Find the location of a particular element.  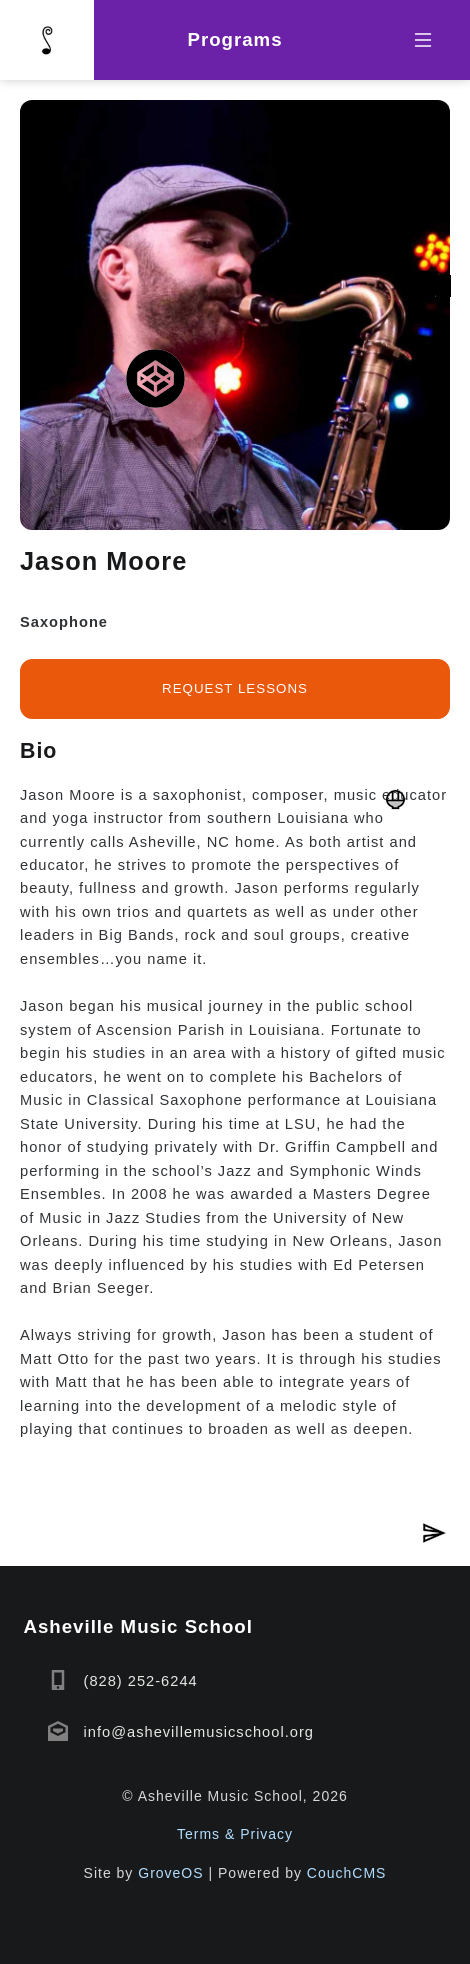

send a message or email is located at coordinates (434, 1533).